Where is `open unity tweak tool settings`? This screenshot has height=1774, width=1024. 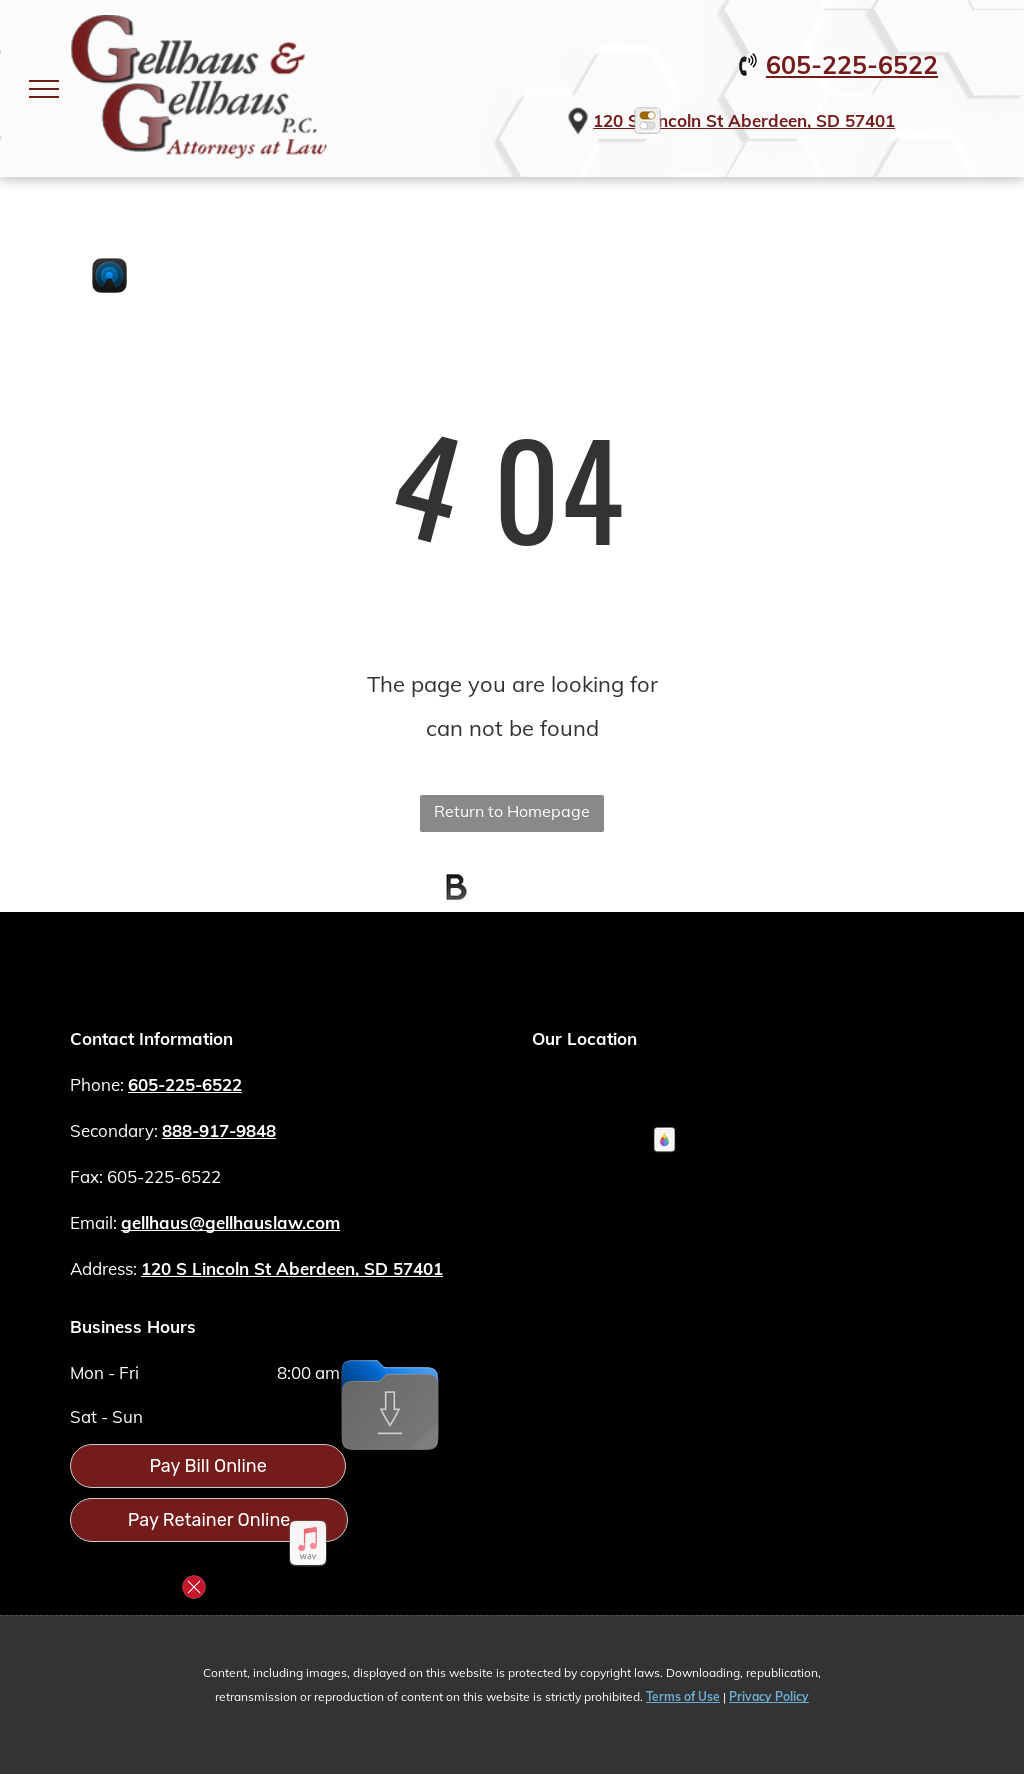
open unity tweak tool settings is located at coordinates (647, 120).